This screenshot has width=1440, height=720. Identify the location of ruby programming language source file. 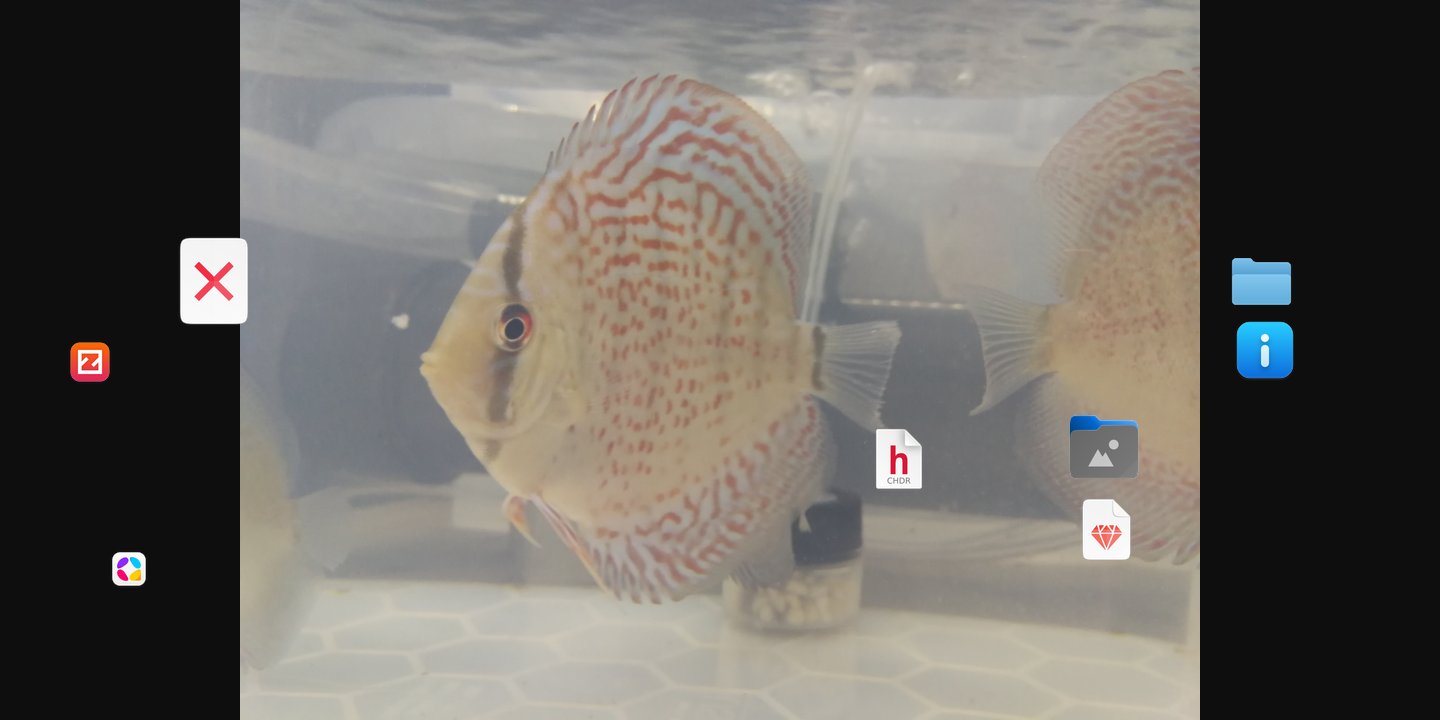
(1106, 529).